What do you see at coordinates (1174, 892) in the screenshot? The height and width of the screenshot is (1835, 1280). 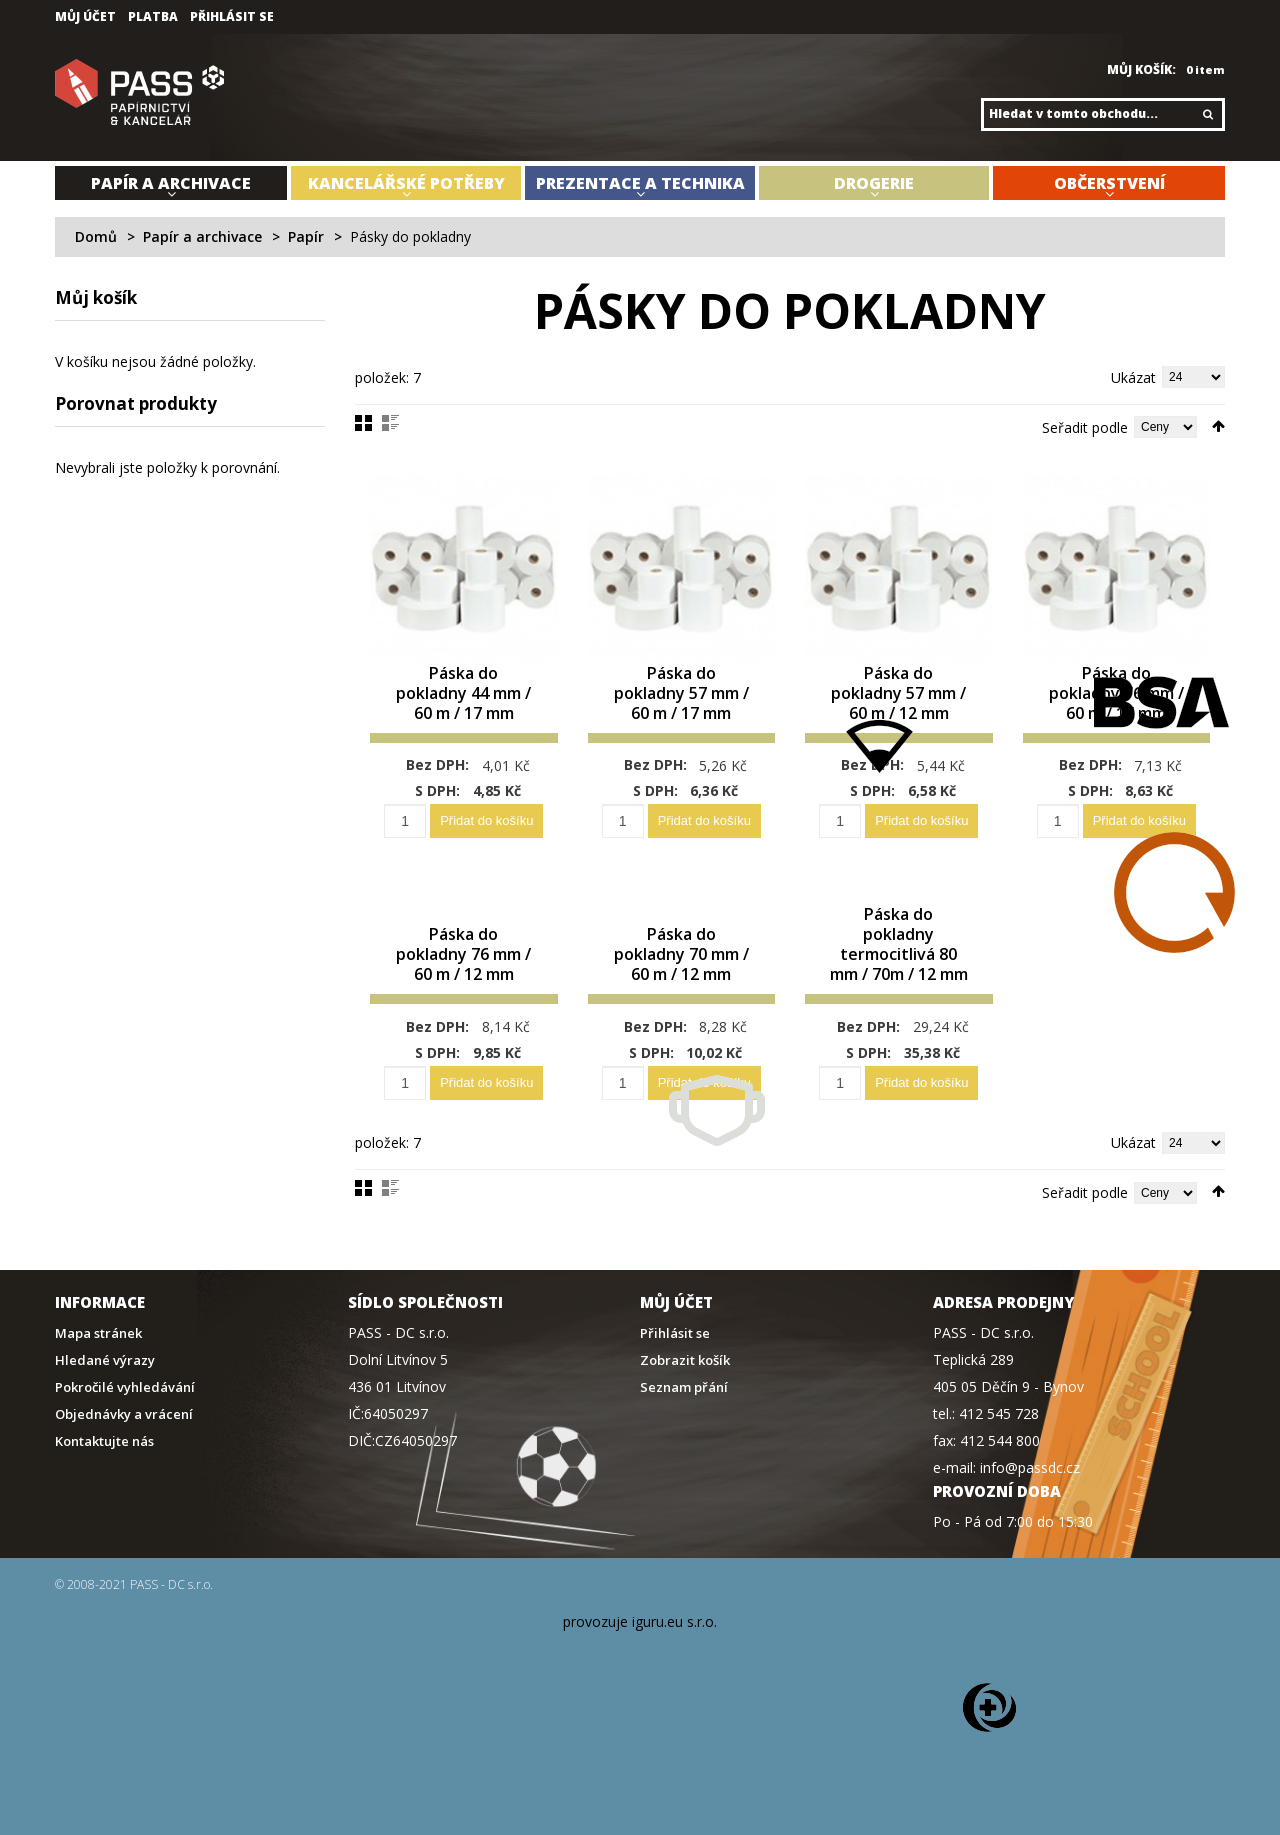 I see `restart the device` at bounding box center [1174, 892].